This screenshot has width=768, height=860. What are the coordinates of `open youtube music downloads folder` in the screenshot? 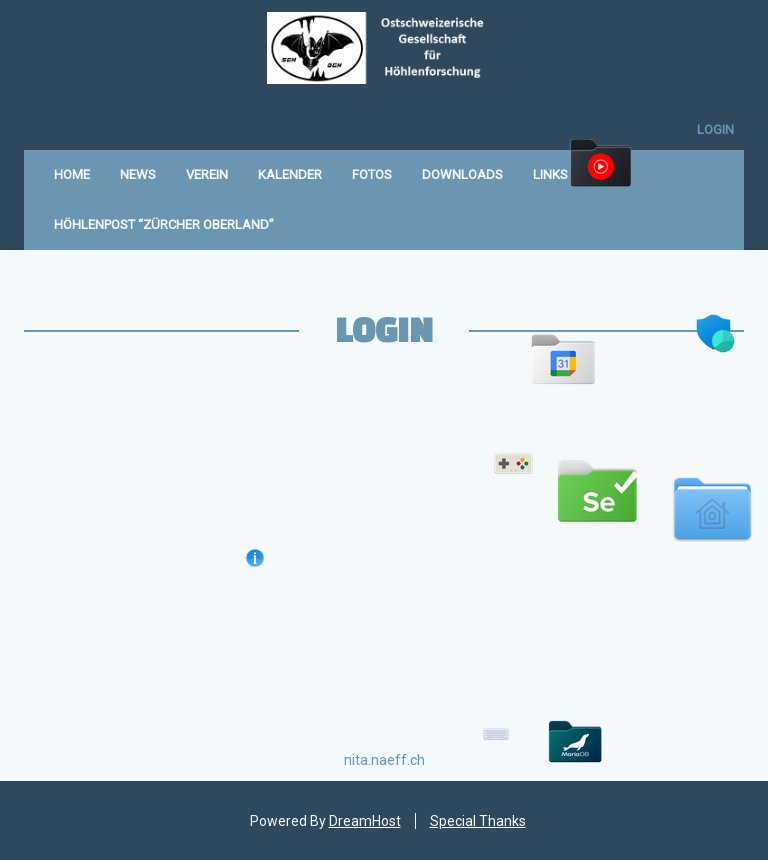 It's located at (600, 164).